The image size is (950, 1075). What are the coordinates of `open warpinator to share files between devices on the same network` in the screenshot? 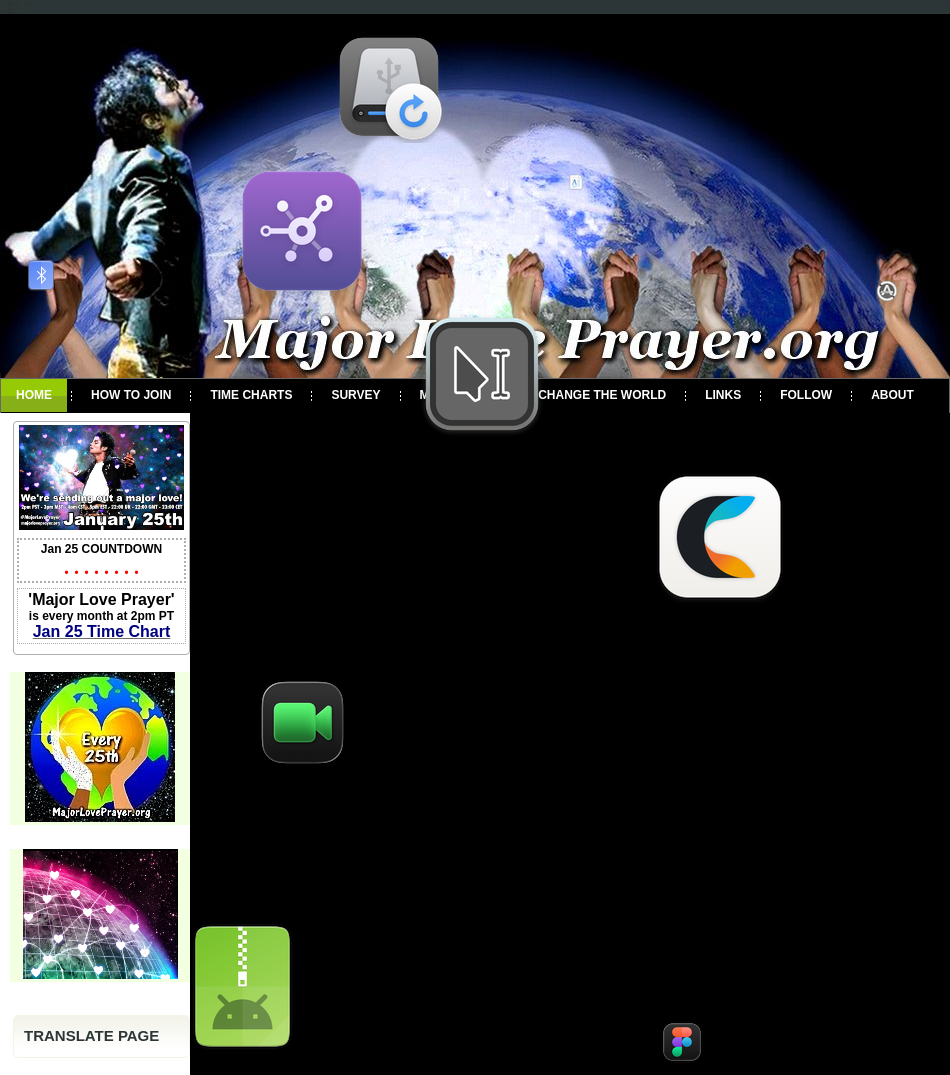 It's located at (302, 231).